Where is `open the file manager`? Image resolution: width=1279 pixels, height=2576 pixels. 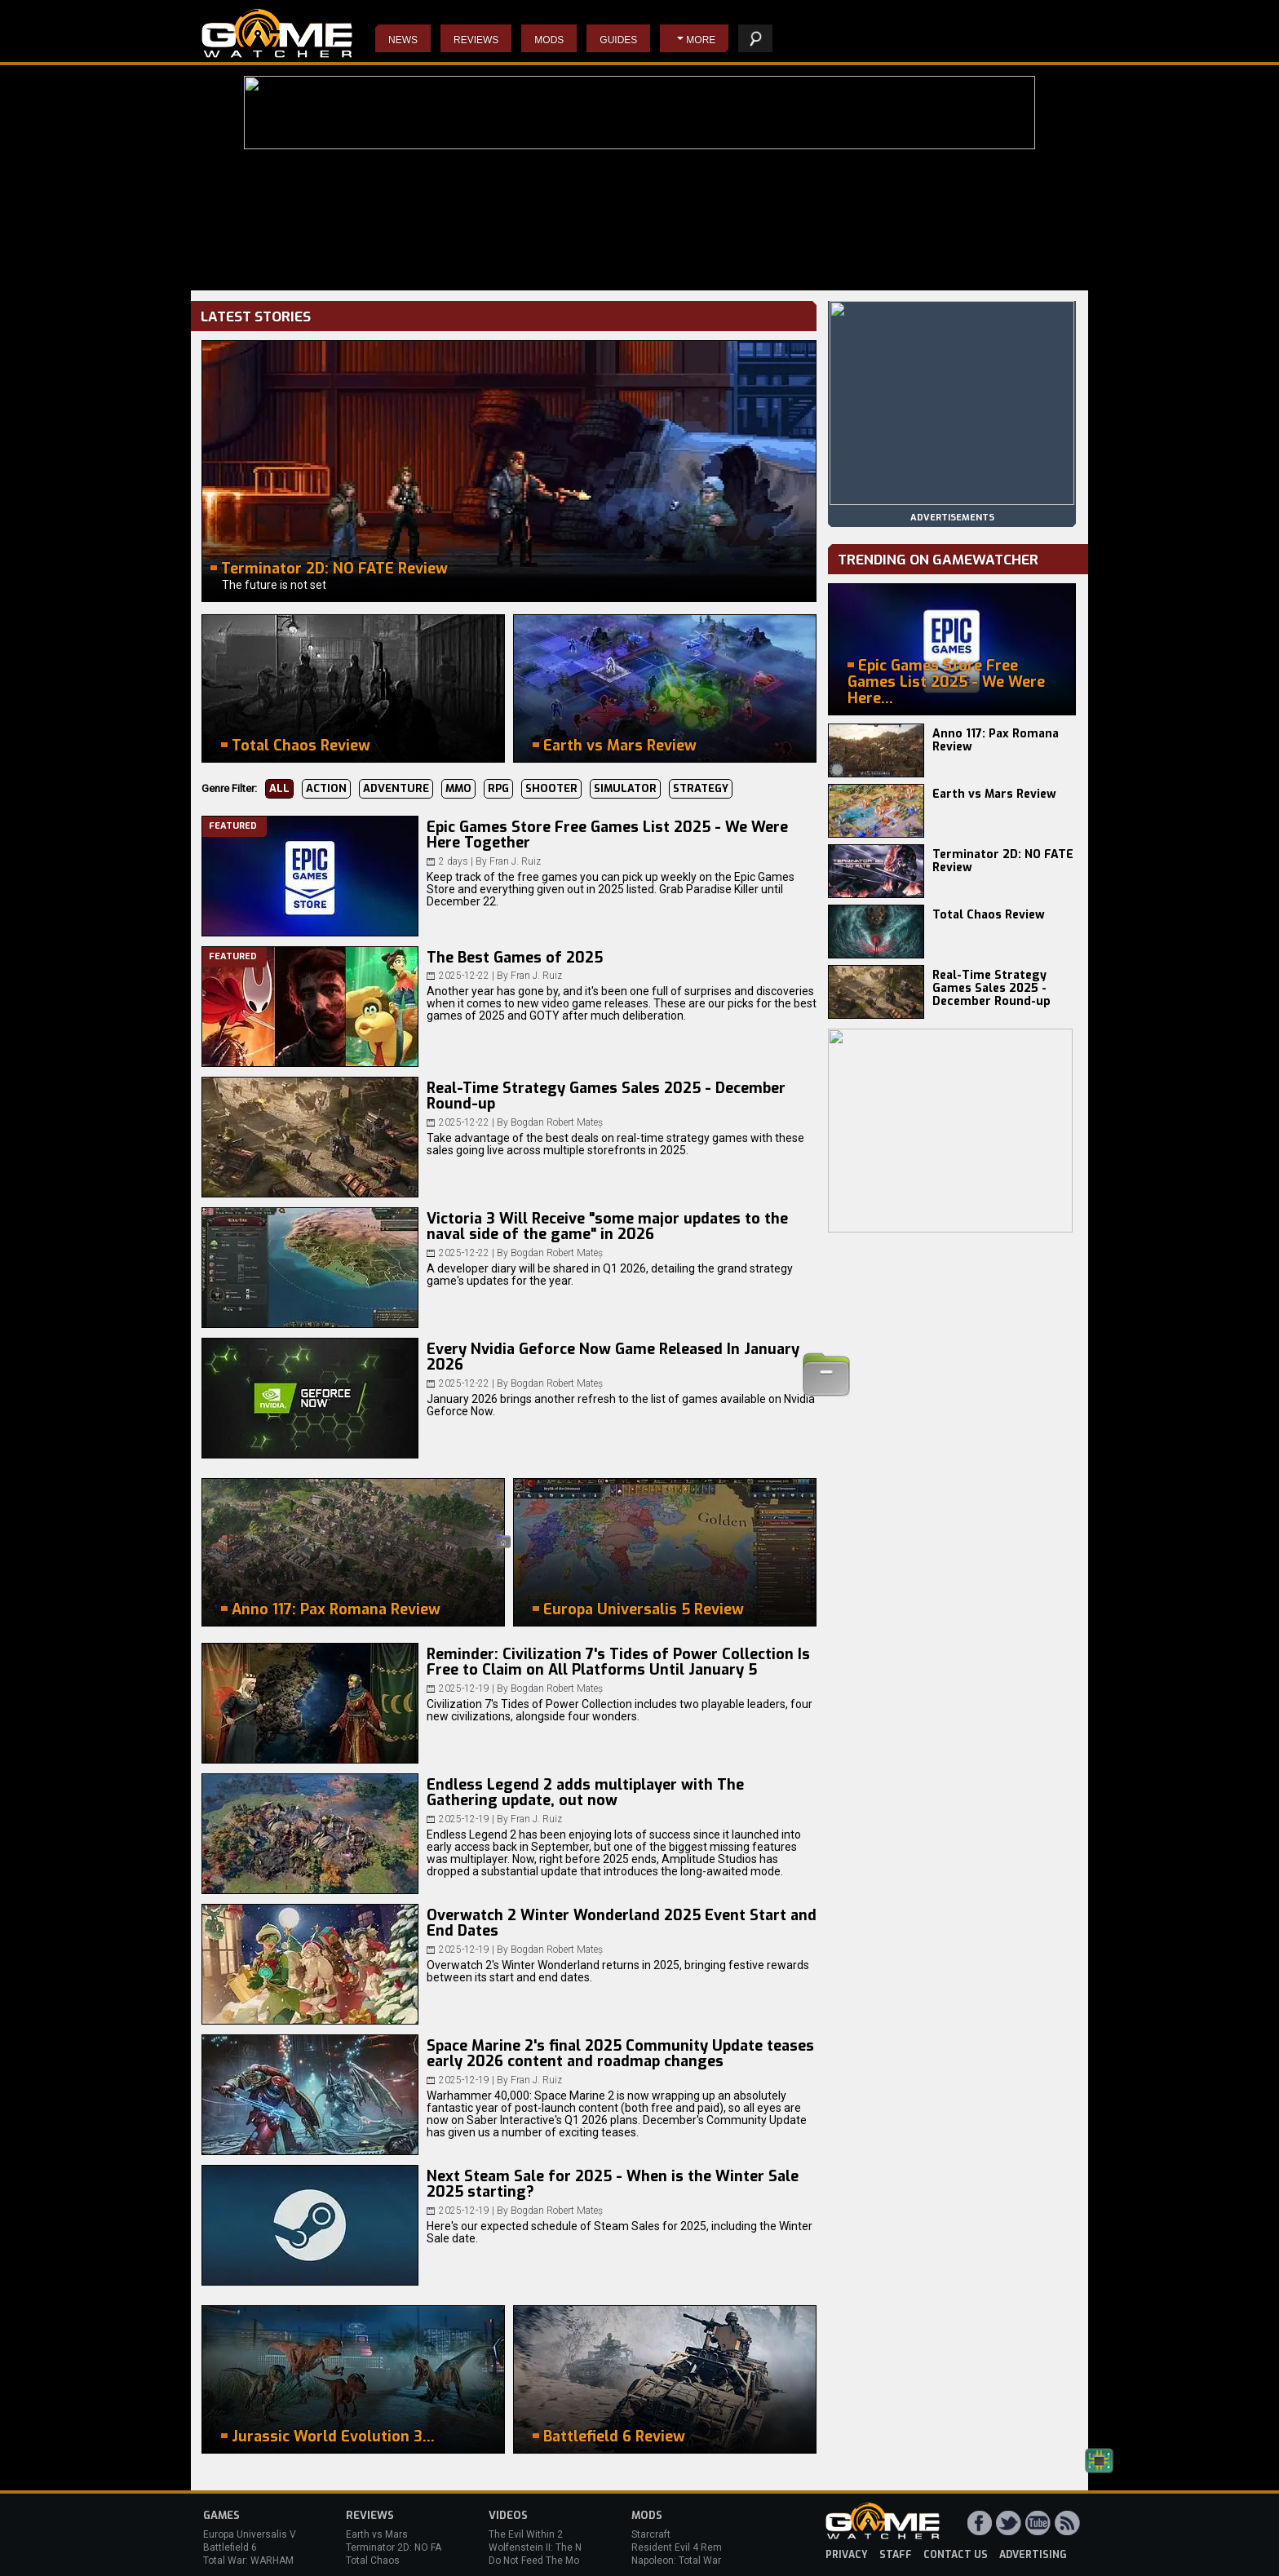 open the file manager is located at coordinates (826, 1374).